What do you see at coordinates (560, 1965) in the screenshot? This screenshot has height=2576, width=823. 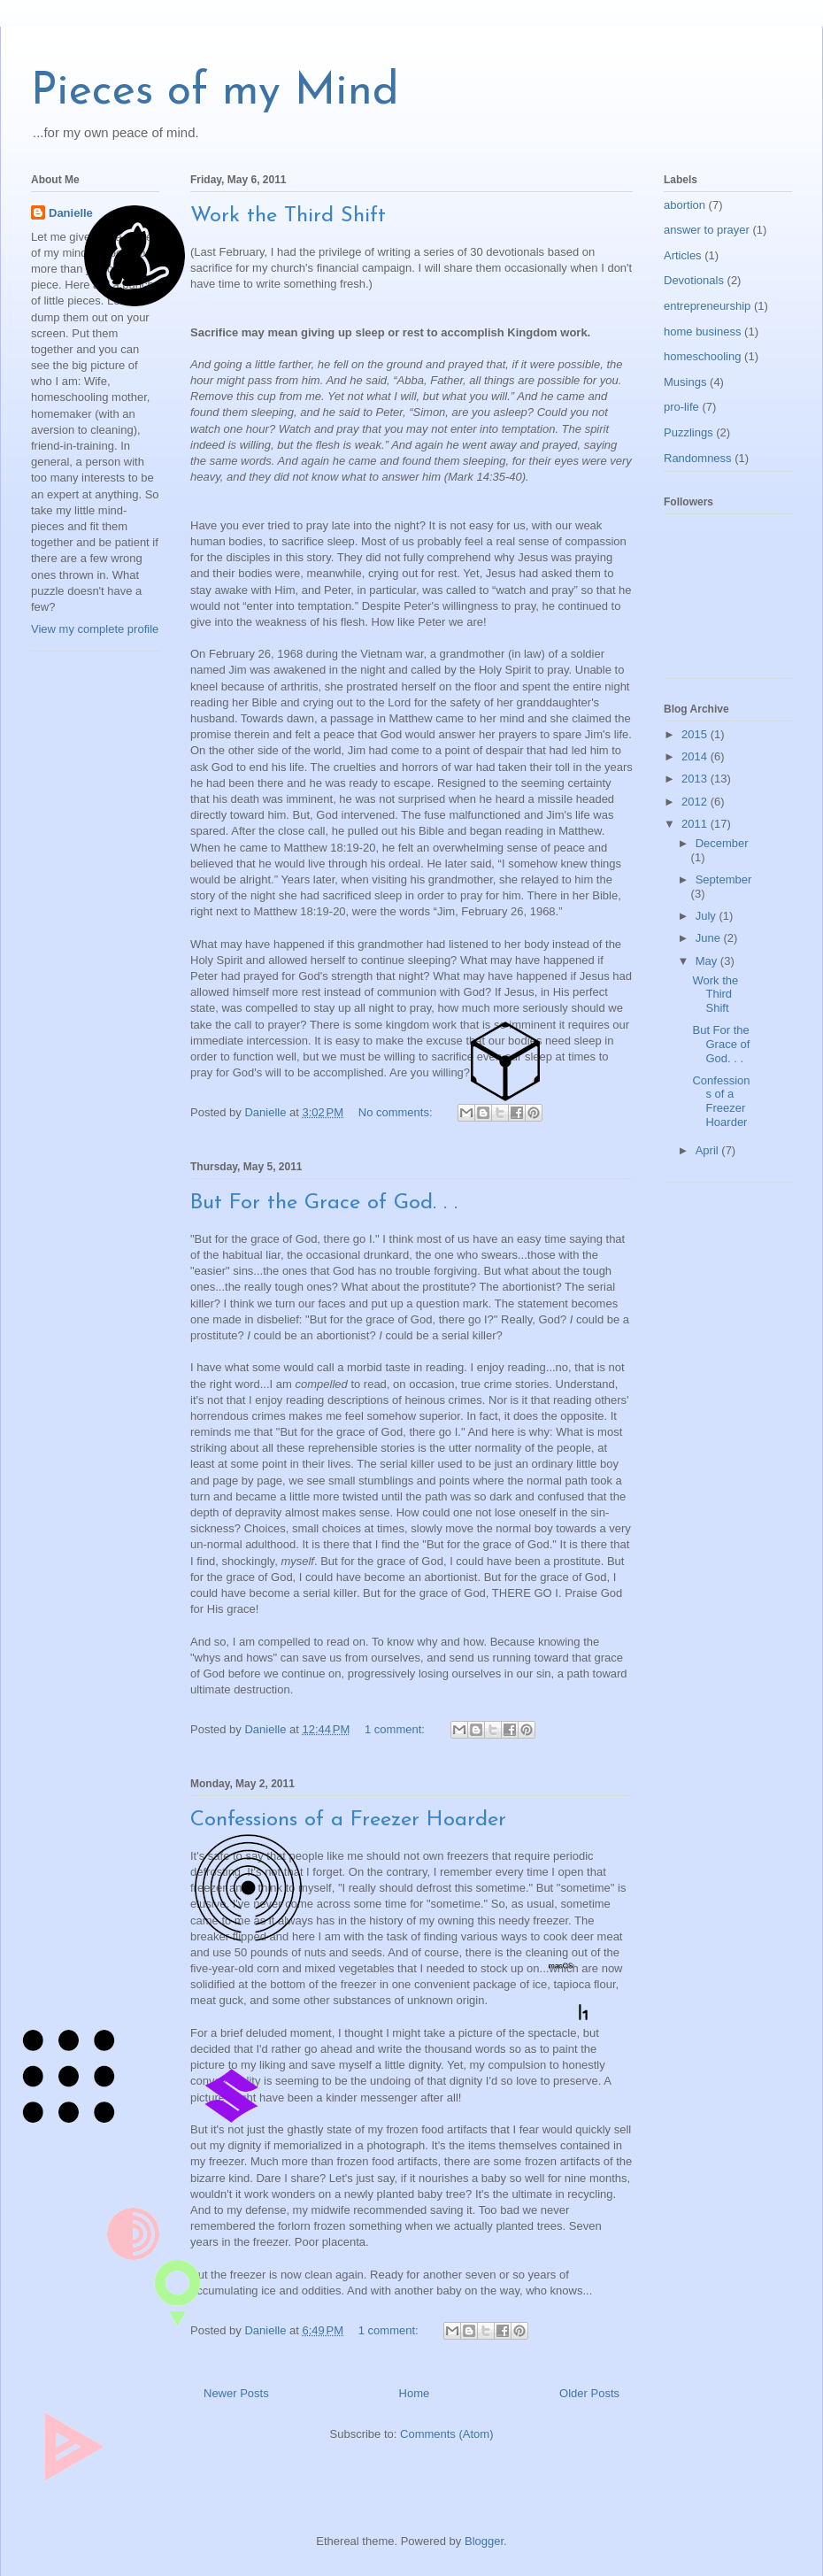 I see `indicates macOS operating system compatibility` at bounding box center [560, 1965].